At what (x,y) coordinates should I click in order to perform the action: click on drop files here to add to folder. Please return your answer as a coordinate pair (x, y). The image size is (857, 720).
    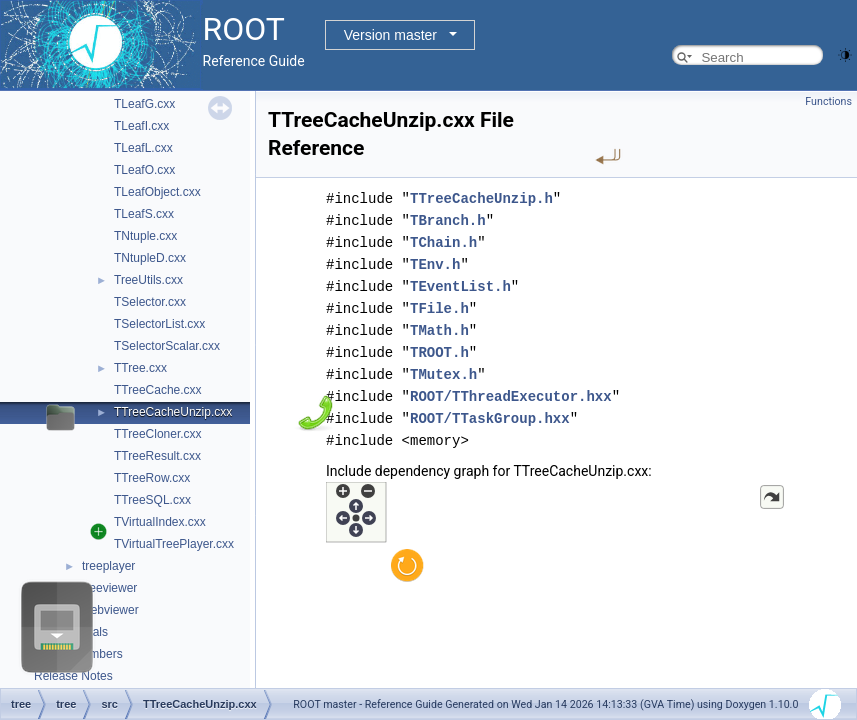
    Looking at the image, I should click on (60, 417).